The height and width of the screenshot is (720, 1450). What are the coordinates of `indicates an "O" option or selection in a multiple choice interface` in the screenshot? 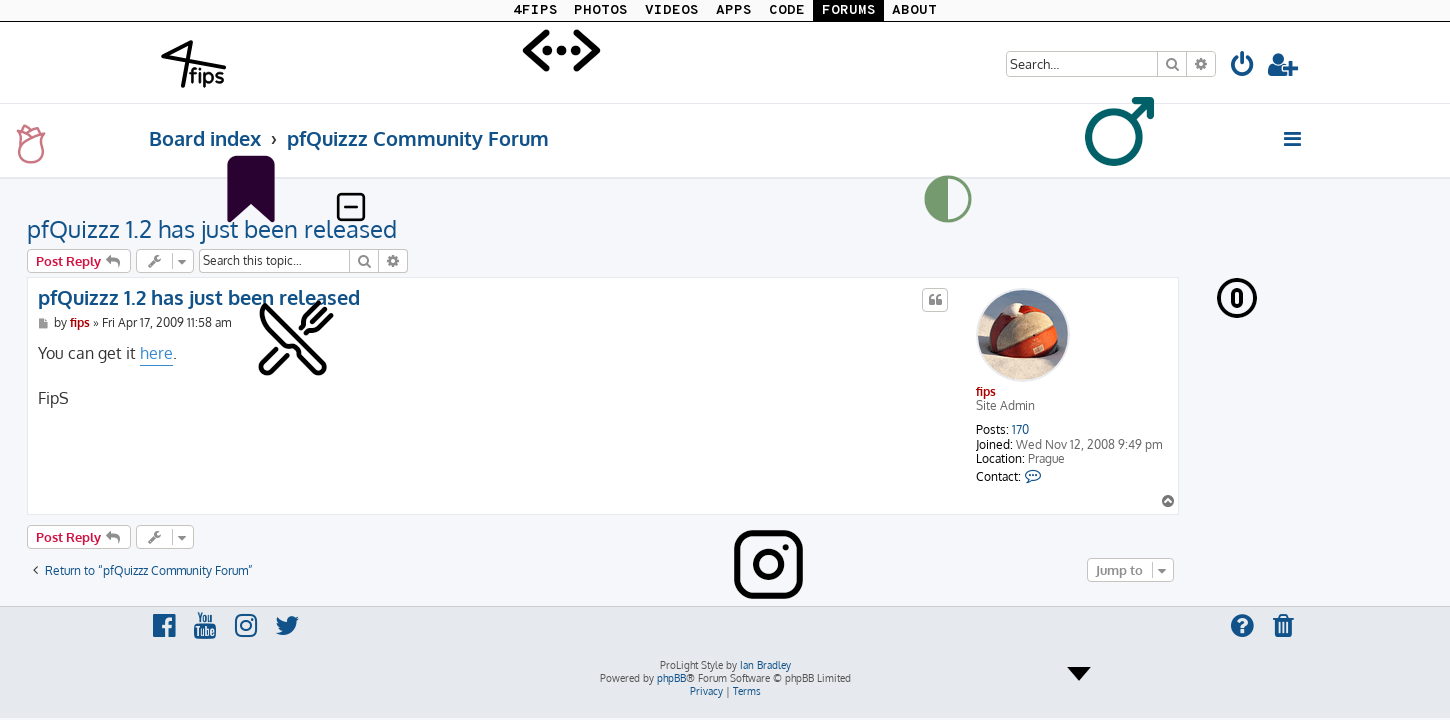 It's located at (1237, 298).